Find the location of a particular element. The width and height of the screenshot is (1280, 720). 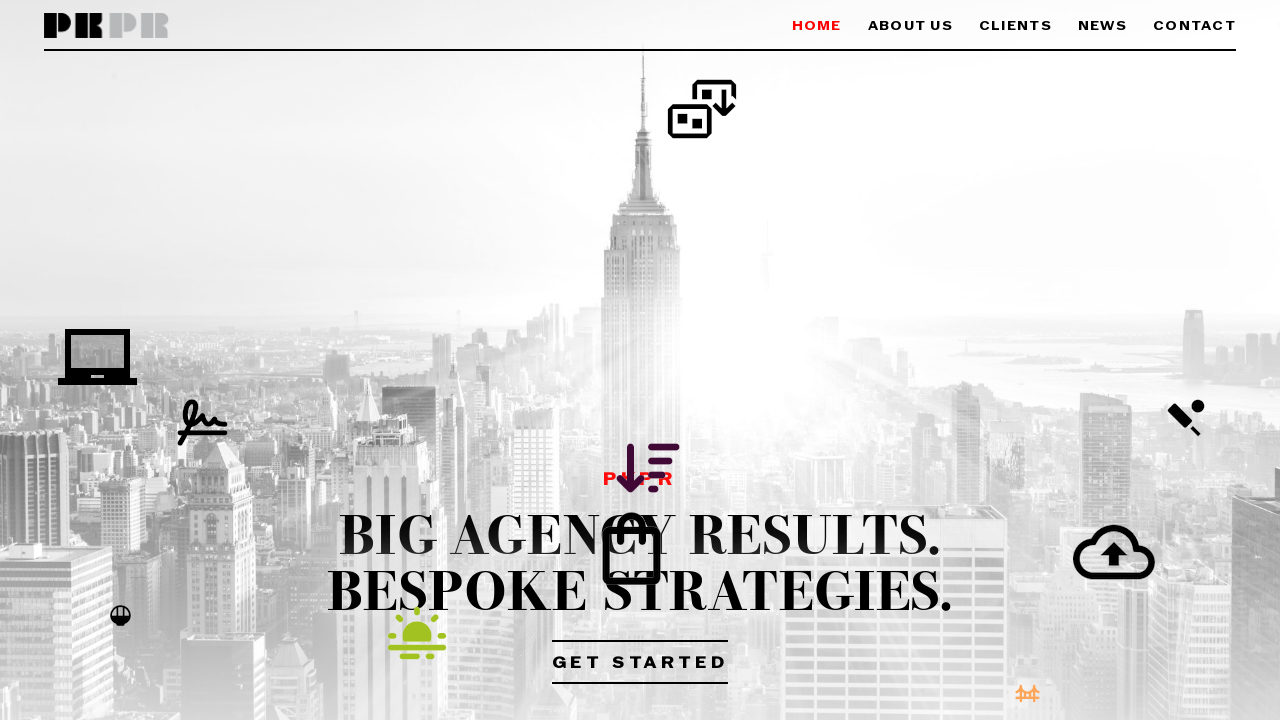

add your signature to a document is located at coordinates (202, 422).